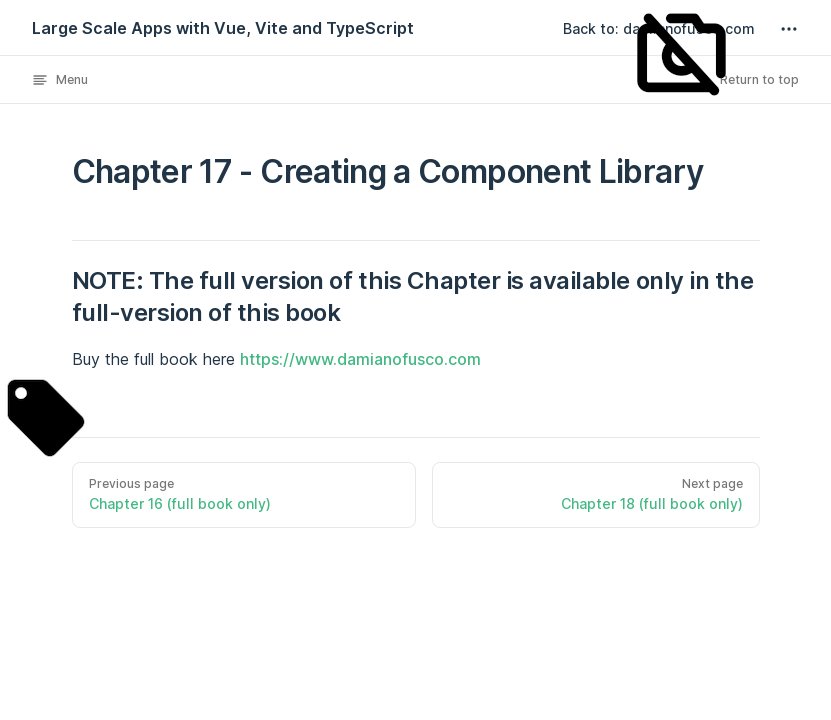 The image size is (831, 720). I want to click on camera access is disabled, so click(681, 54).